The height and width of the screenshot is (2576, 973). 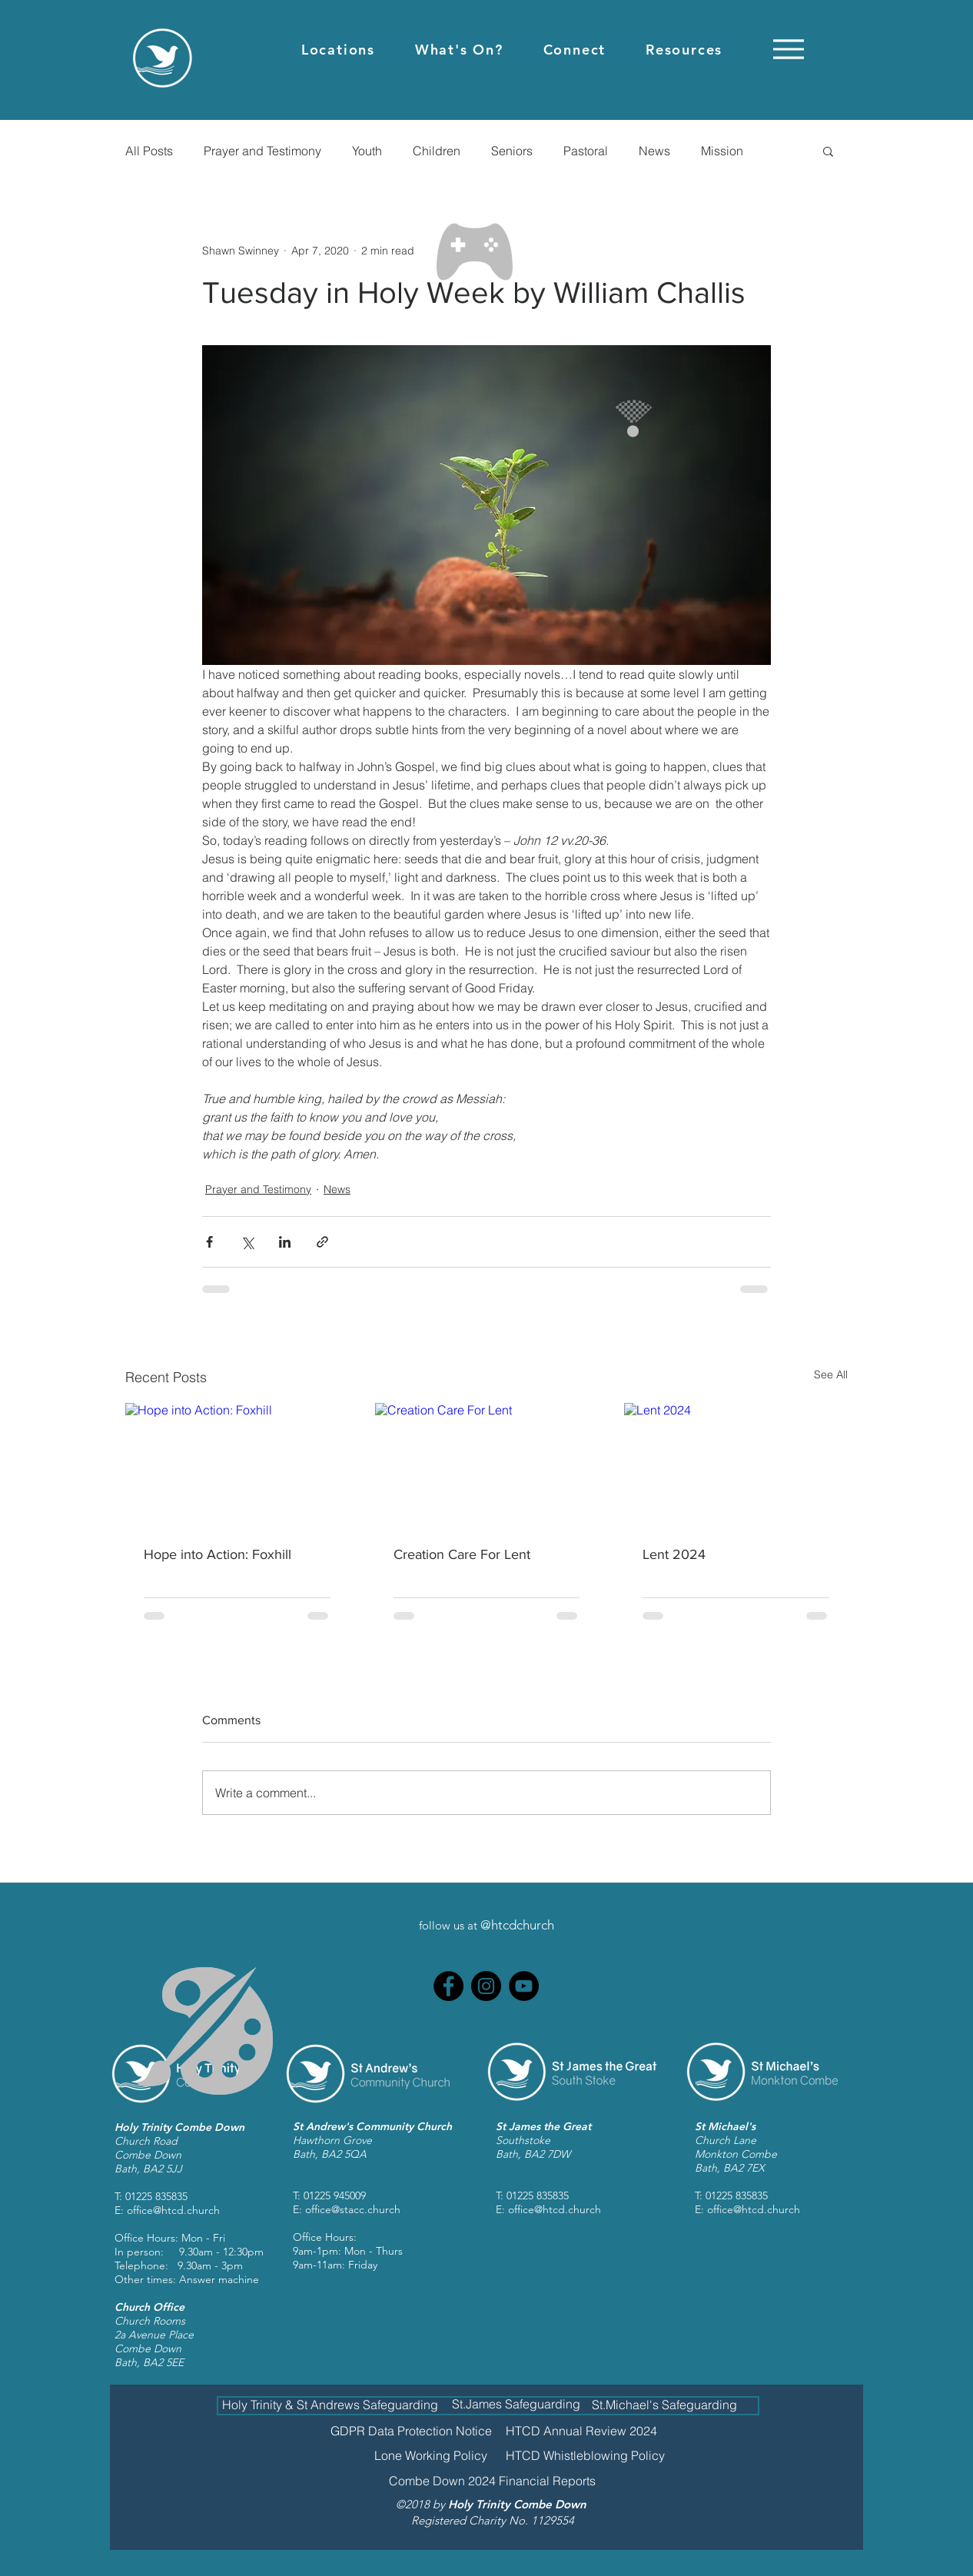 I want to click on indicates active wireless network connection, so click(x=633, y=417).